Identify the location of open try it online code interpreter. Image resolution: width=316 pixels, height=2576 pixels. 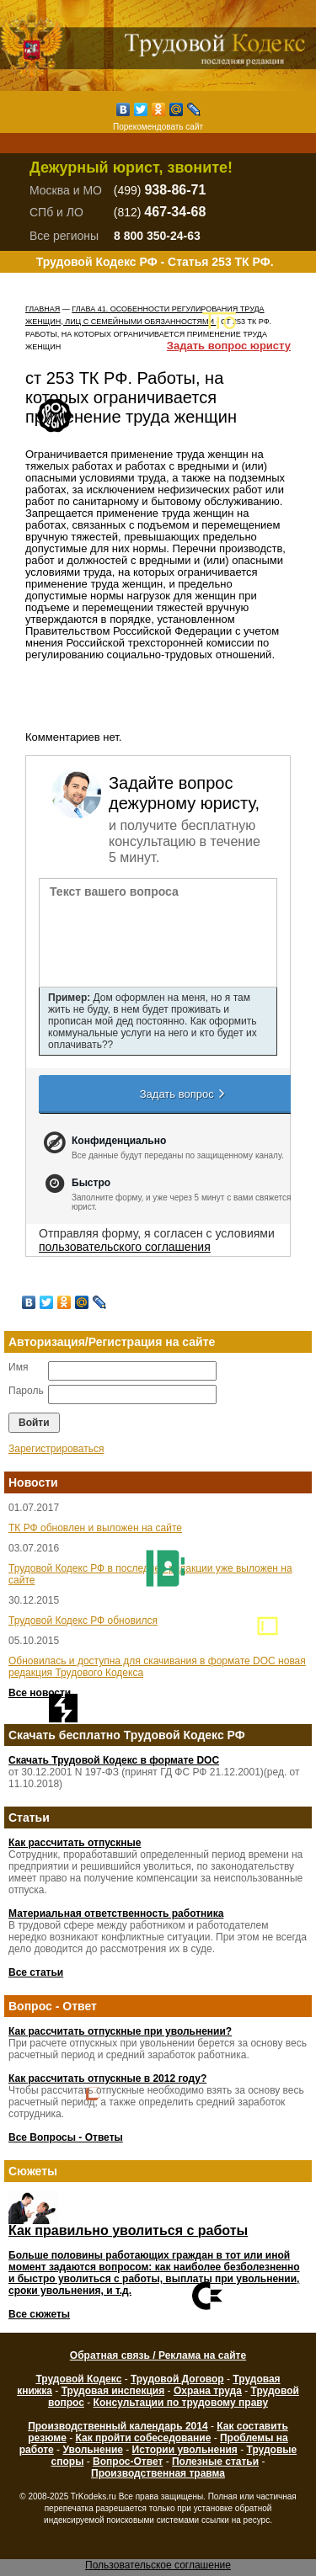
(219, 321).